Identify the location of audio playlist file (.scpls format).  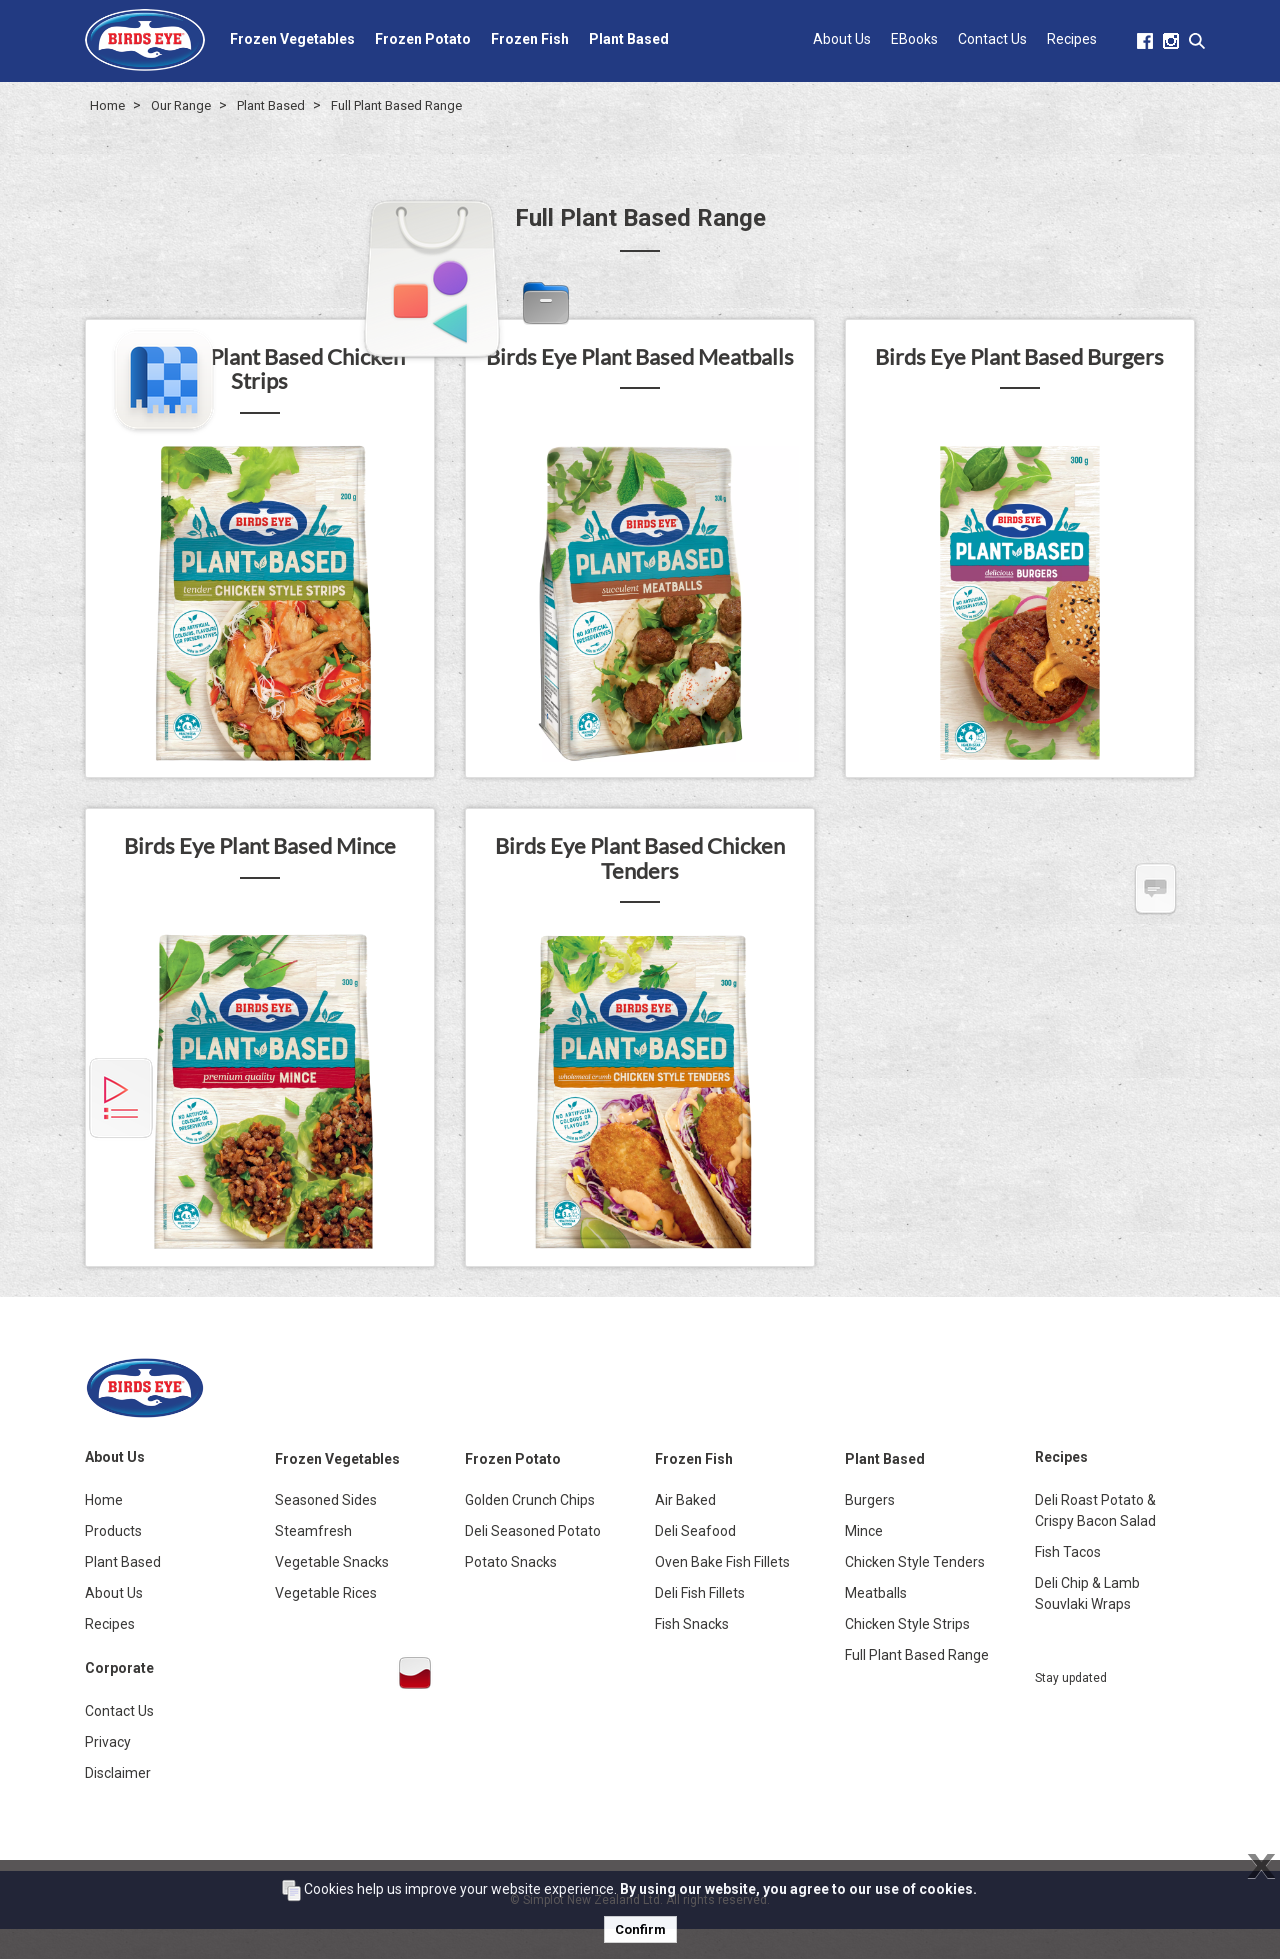
(121, 1098).